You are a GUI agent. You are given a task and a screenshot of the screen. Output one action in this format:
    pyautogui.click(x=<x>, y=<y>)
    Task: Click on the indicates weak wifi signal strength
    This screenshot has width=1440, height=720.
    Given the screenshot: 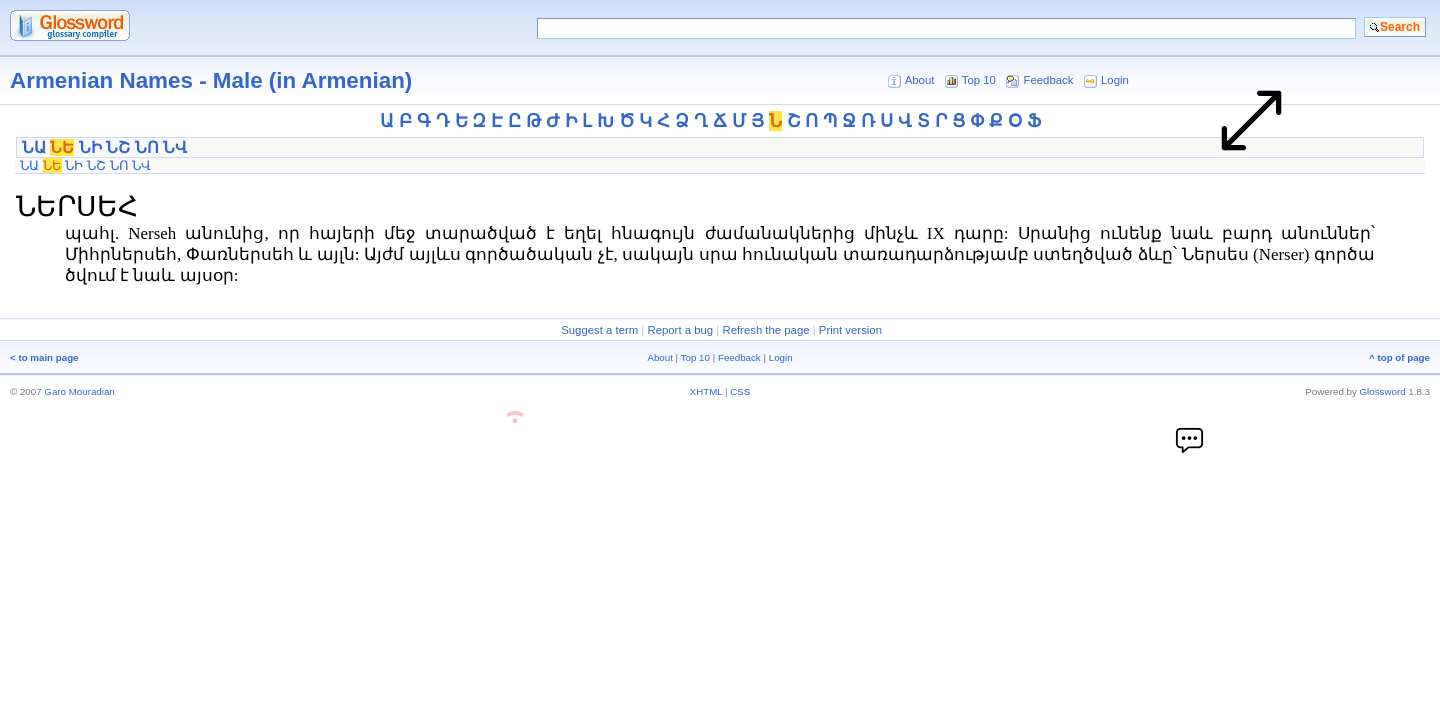 What is the action you would take?
    pyautogui.click(x=515, y=409)
    